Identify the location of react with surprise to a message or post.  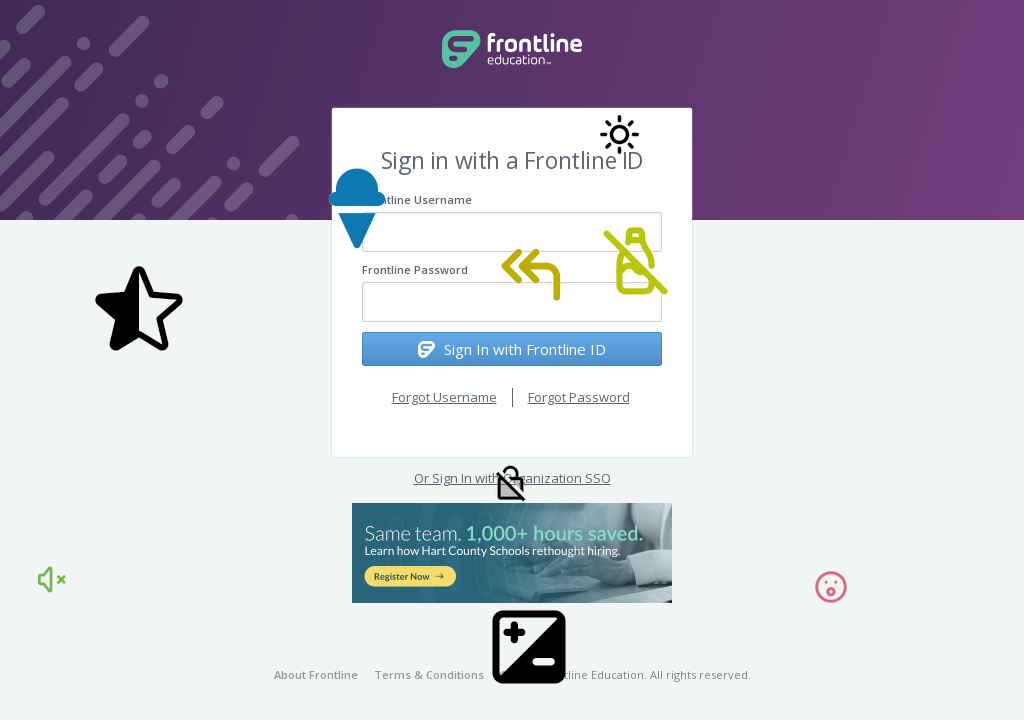
(831, 587).